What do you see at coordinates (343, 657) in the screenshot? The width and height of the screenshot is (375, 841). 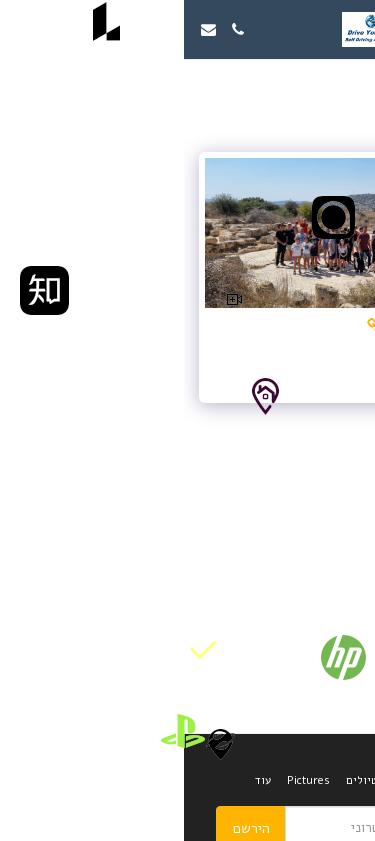 I see `HP brand logo` at bounding box center [343, 657].